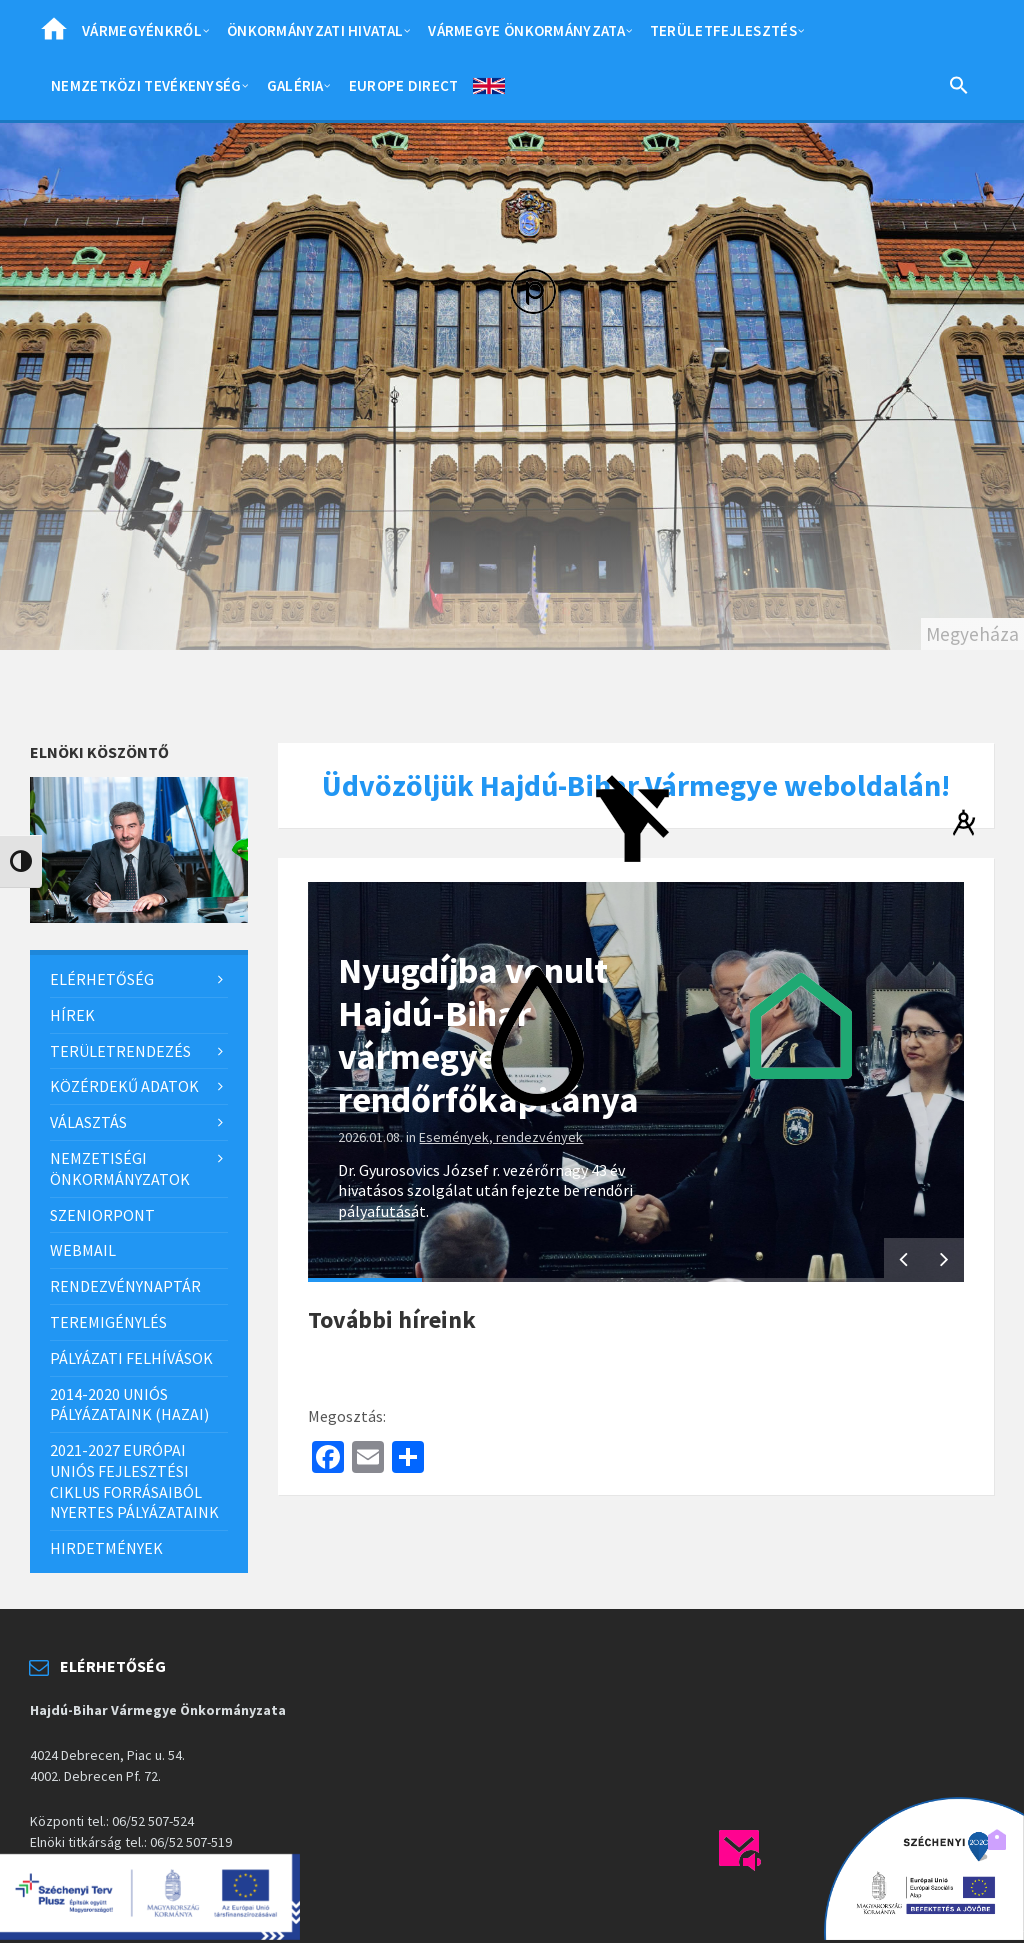 This screenshot has width=1024, height=1943. What do you see at coordinates (632, 821) in the screenshot?
I see `clear all active filters` at bounding box center [632, 821].